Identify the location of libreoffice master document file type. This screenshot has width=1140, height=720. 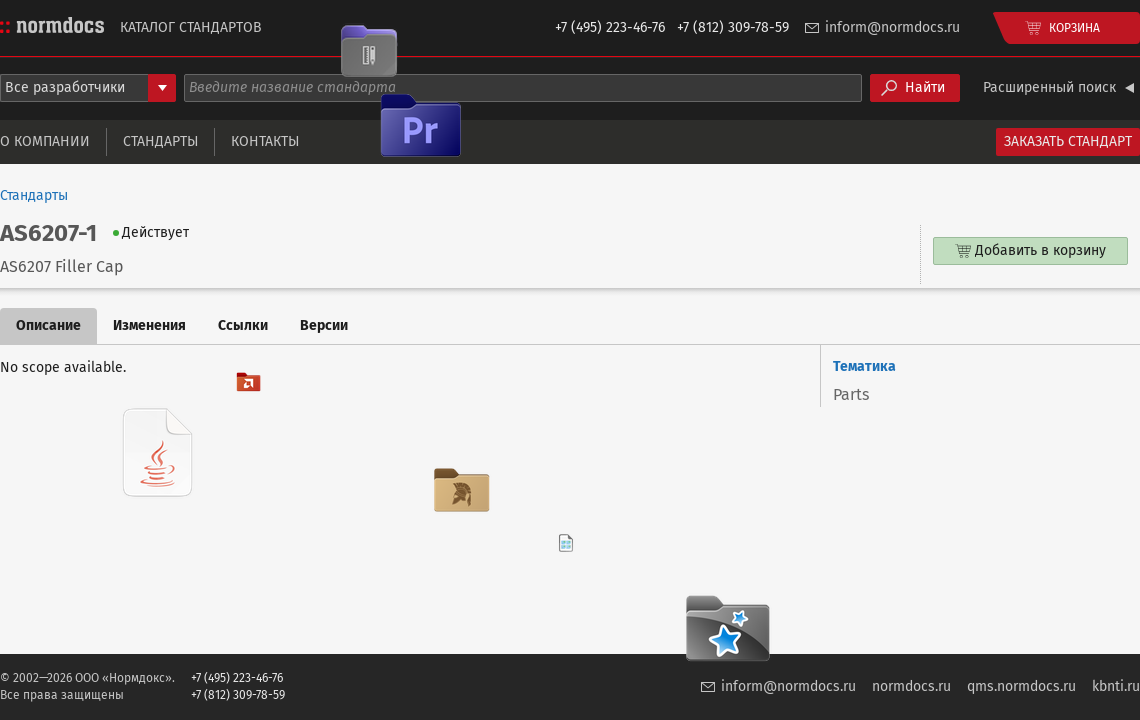
(566, 543).